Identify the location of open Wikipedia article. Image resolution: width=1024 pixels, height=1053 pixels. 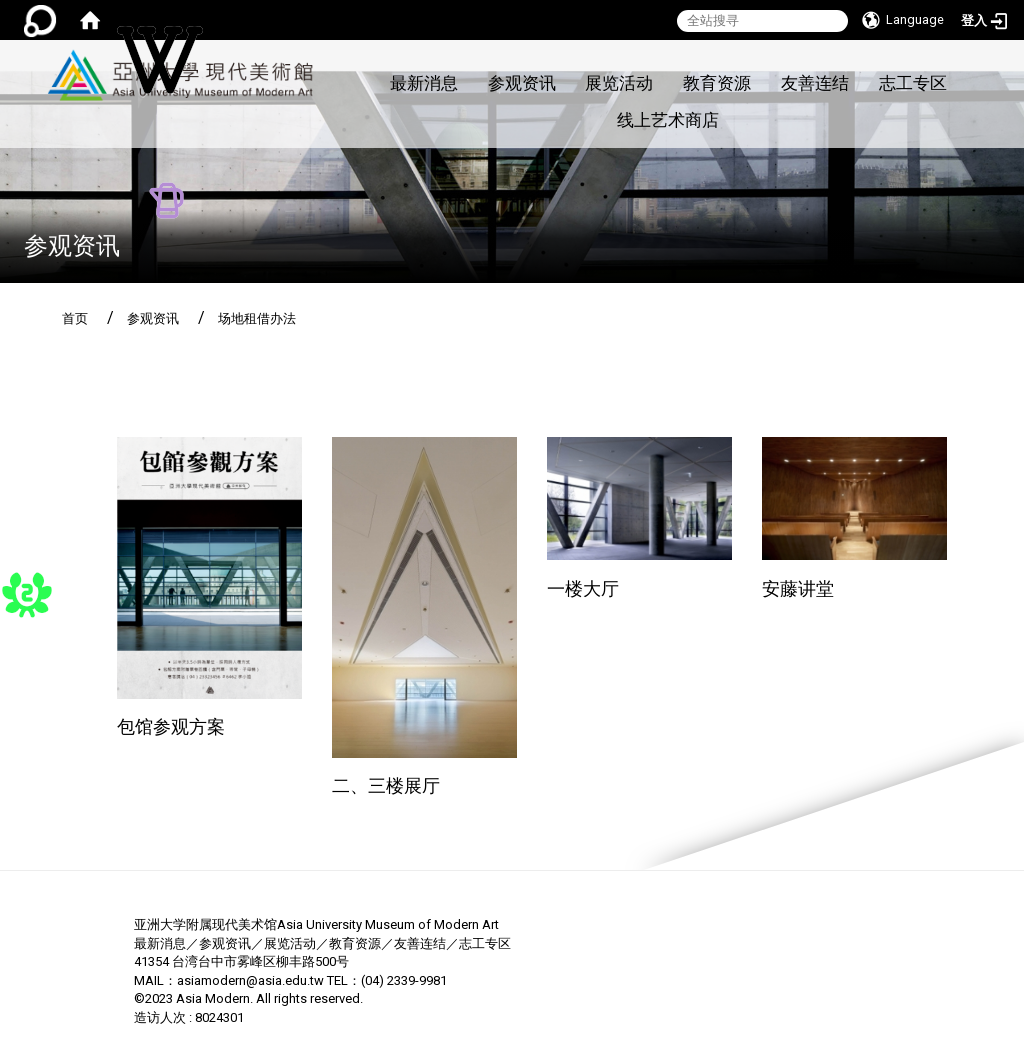
(158, 59).